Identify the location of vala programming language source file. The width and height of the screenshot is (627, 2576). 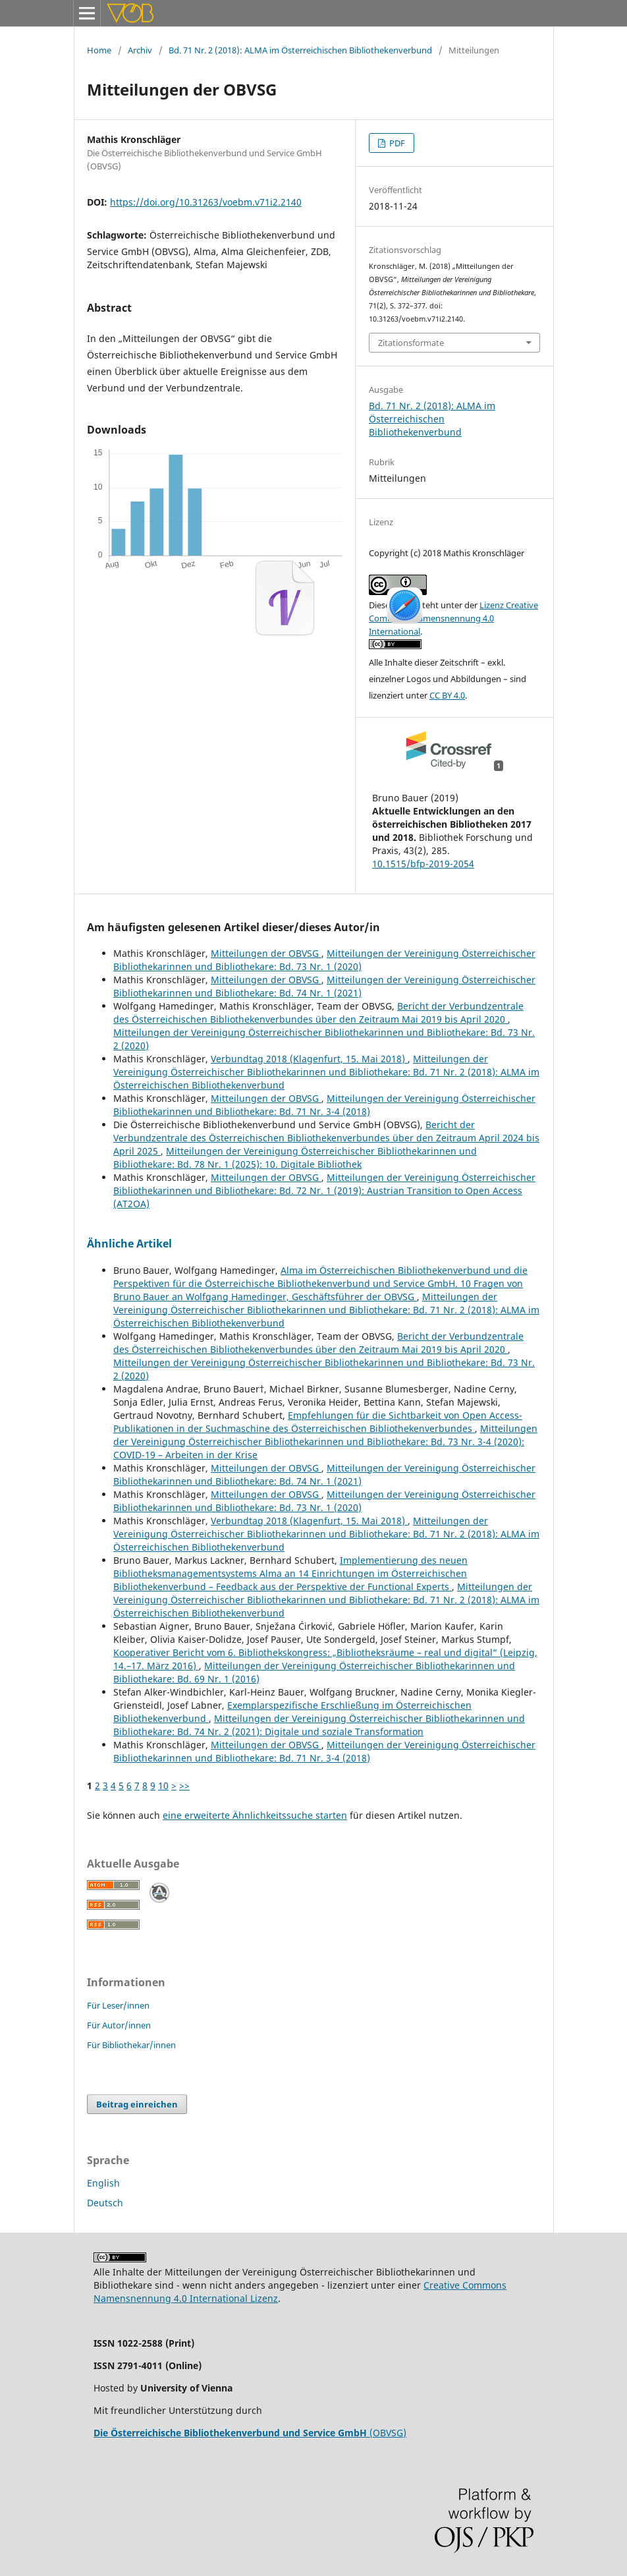
(285, 598).